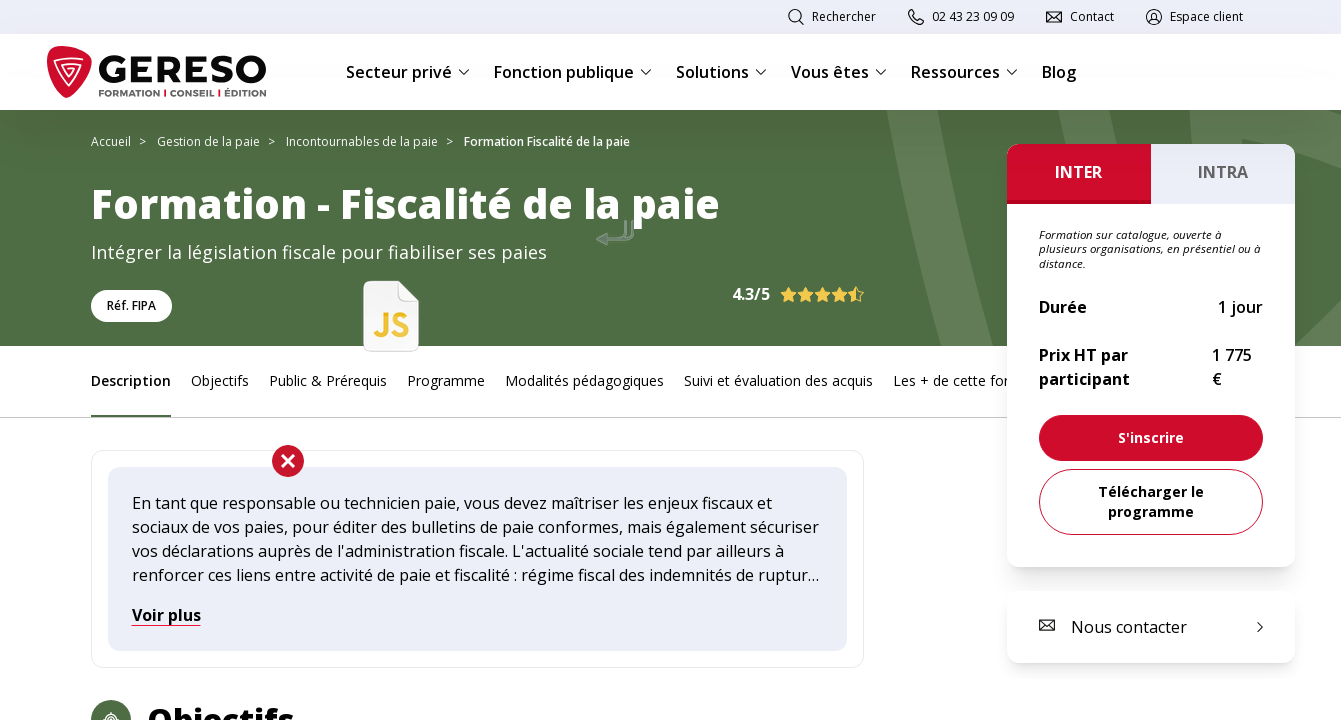 Image resolution: width=1341 pixels, height=720 pixels. Describe the element at coordinates (288, 461) in the screenshot. I see `close the current window` at that location.